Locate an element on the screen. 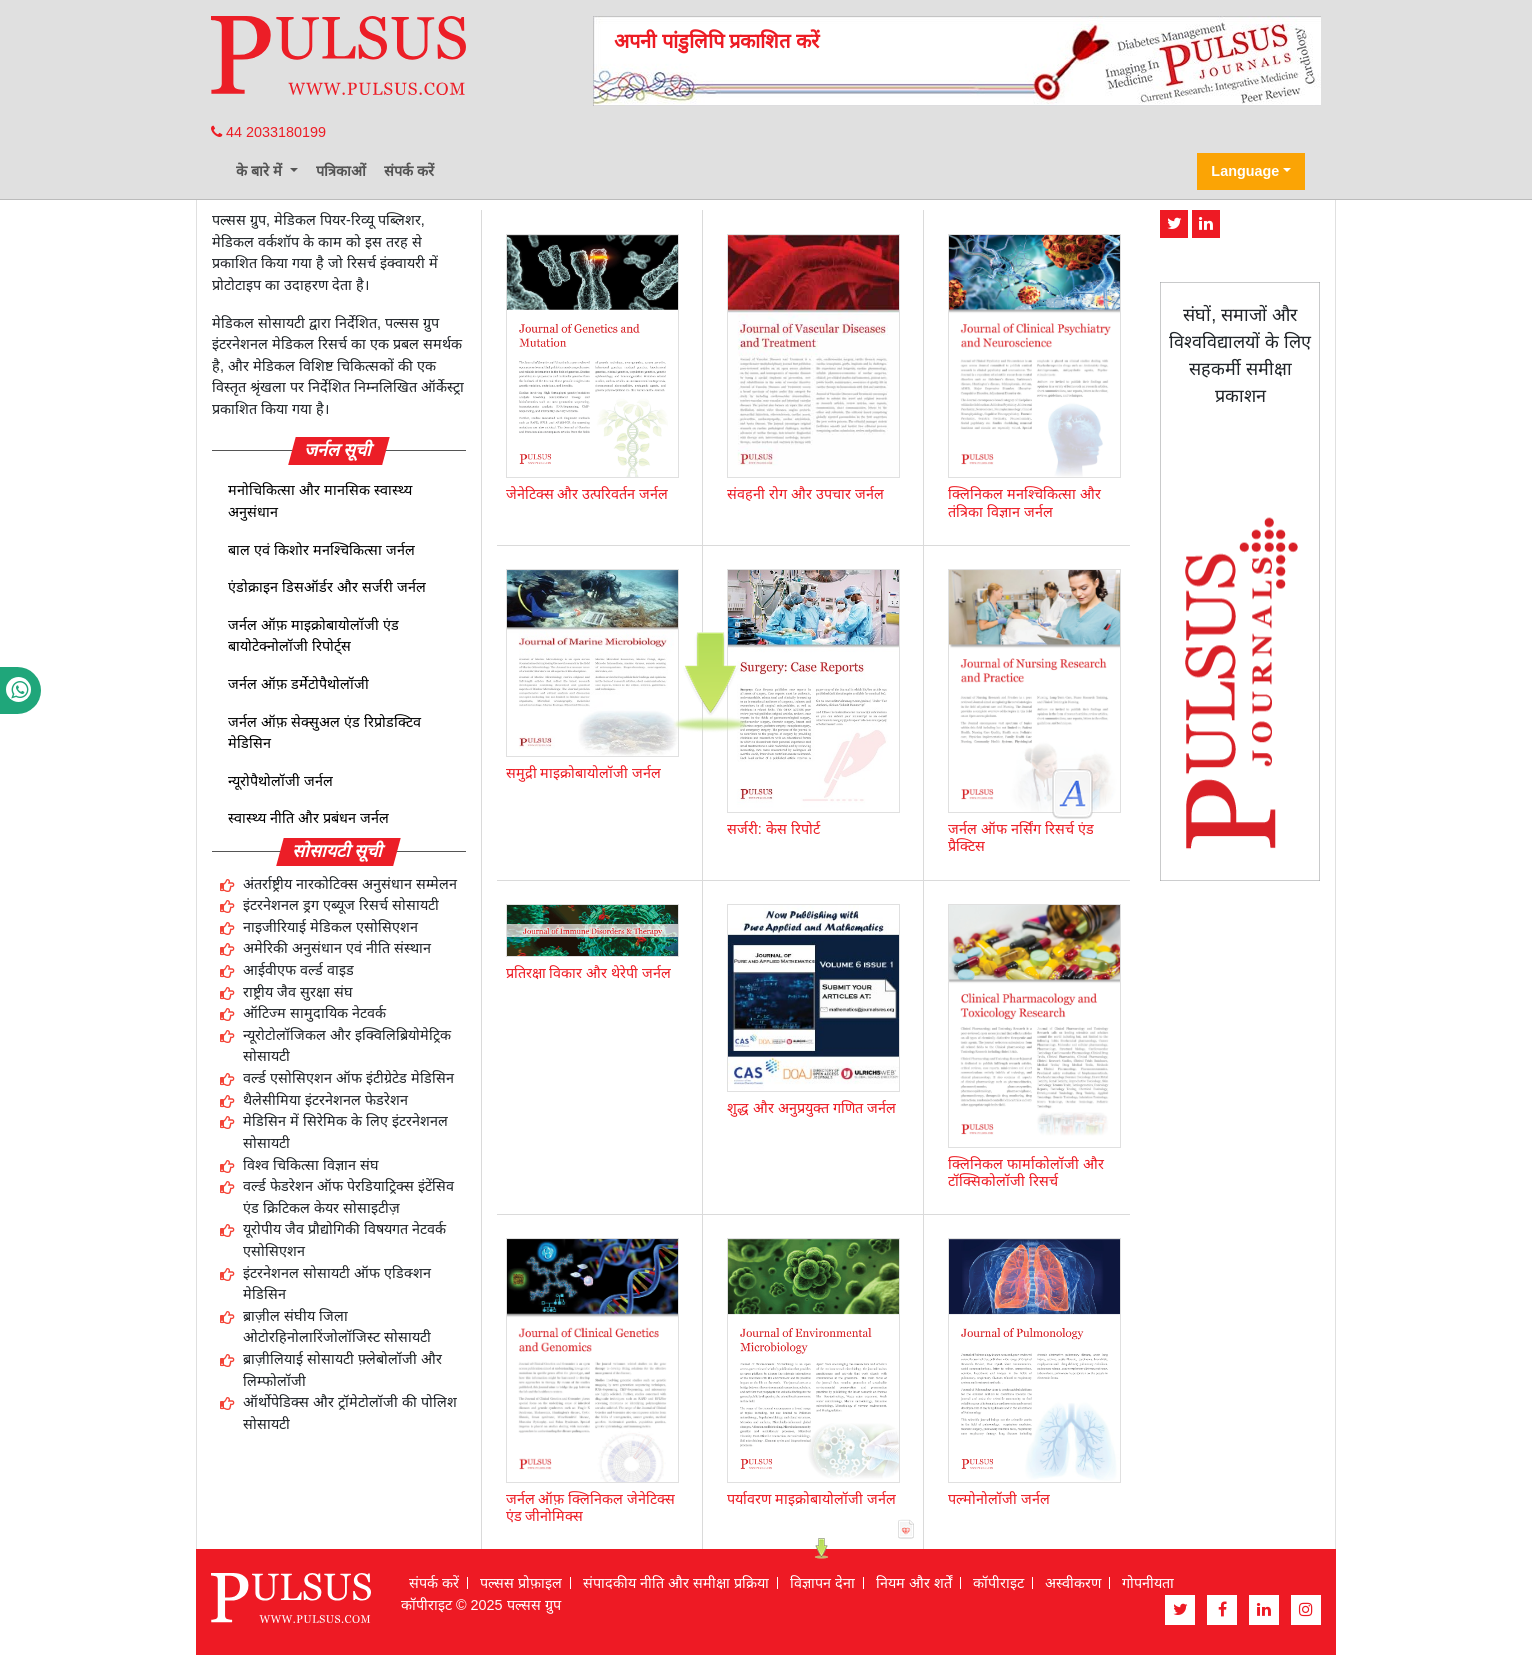 The height and width of the screenshot is (1655, 1532). save the current document is located at coordinates (710, 675).